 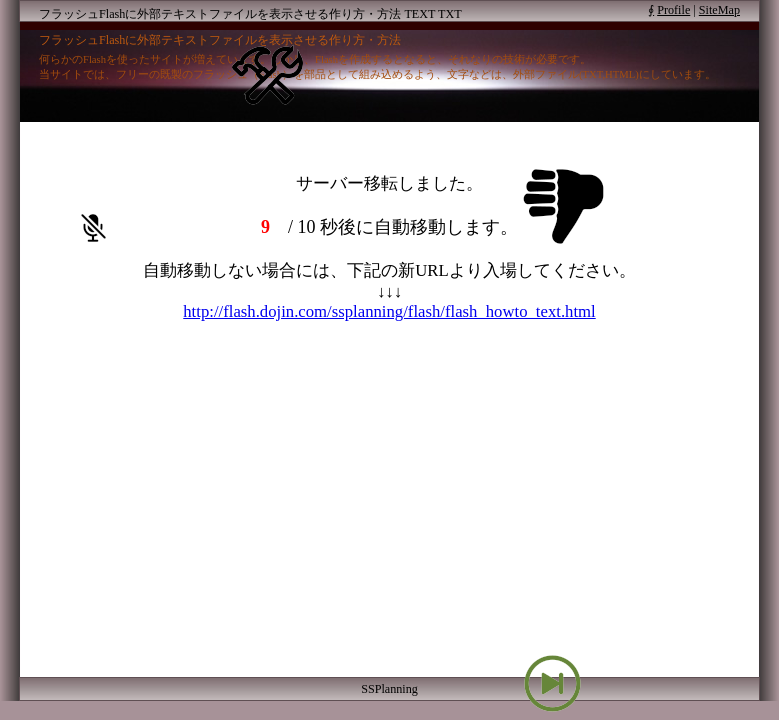 I want to click on skip to the next track, so click(x=552, y=683).